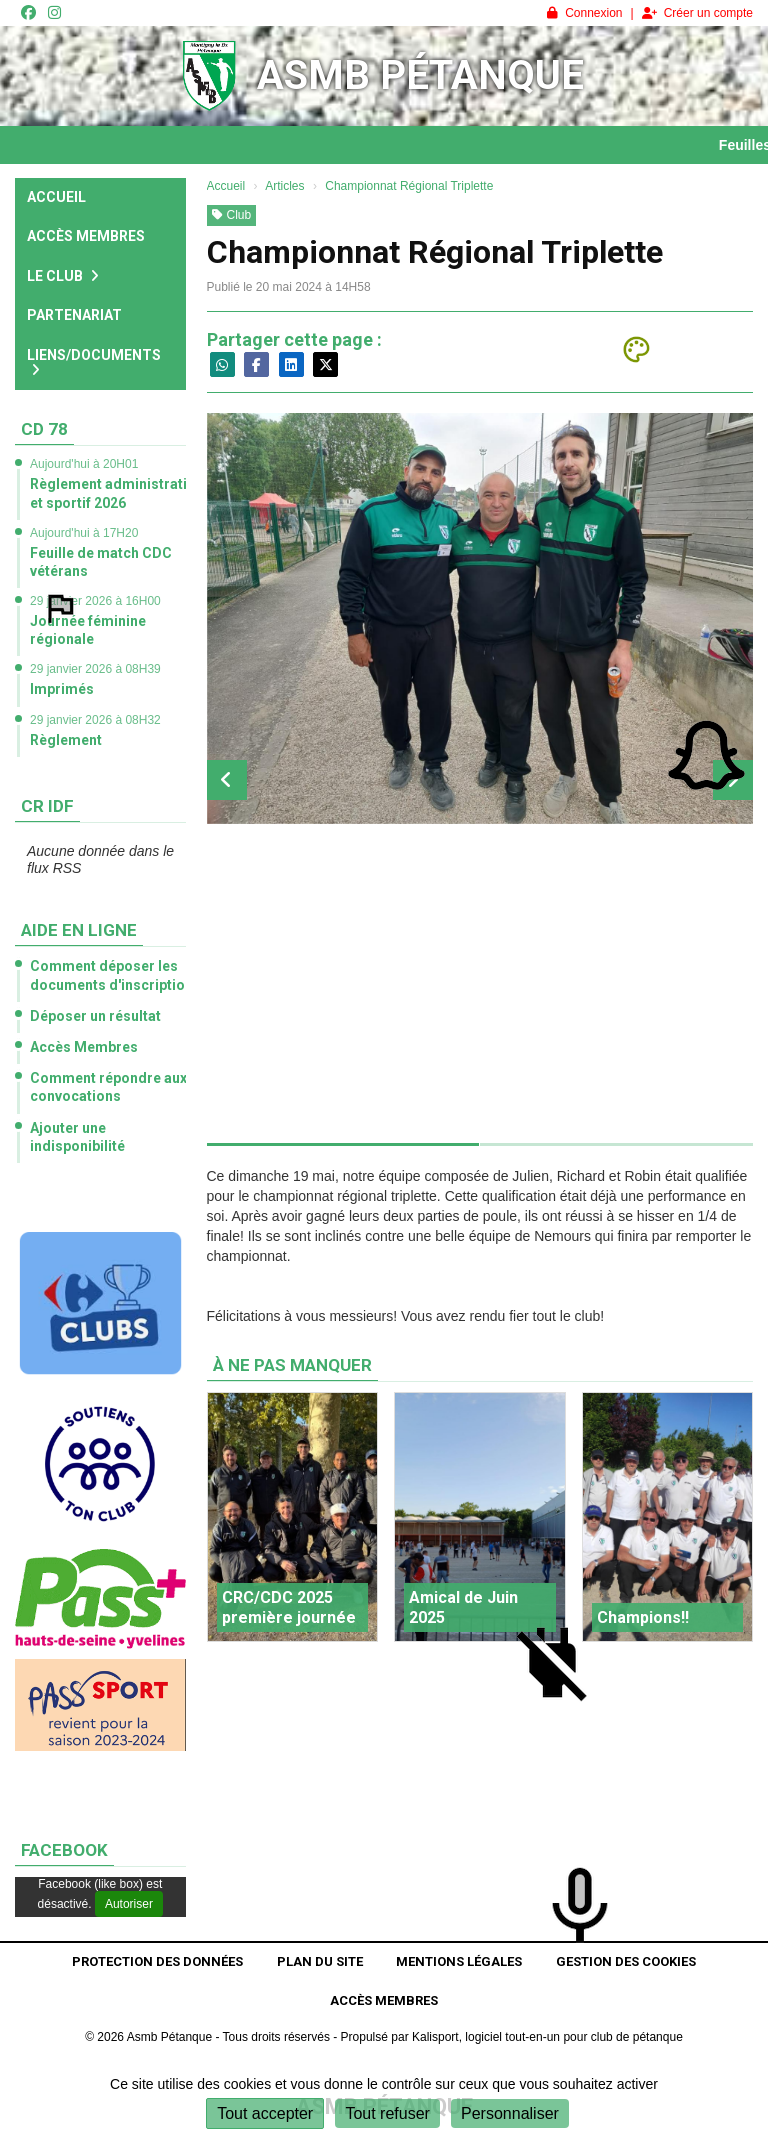  What do you see at coordinates (706, 756) in the screenshot?
I see `open Snapchat app` at bounding box center [706, 756].